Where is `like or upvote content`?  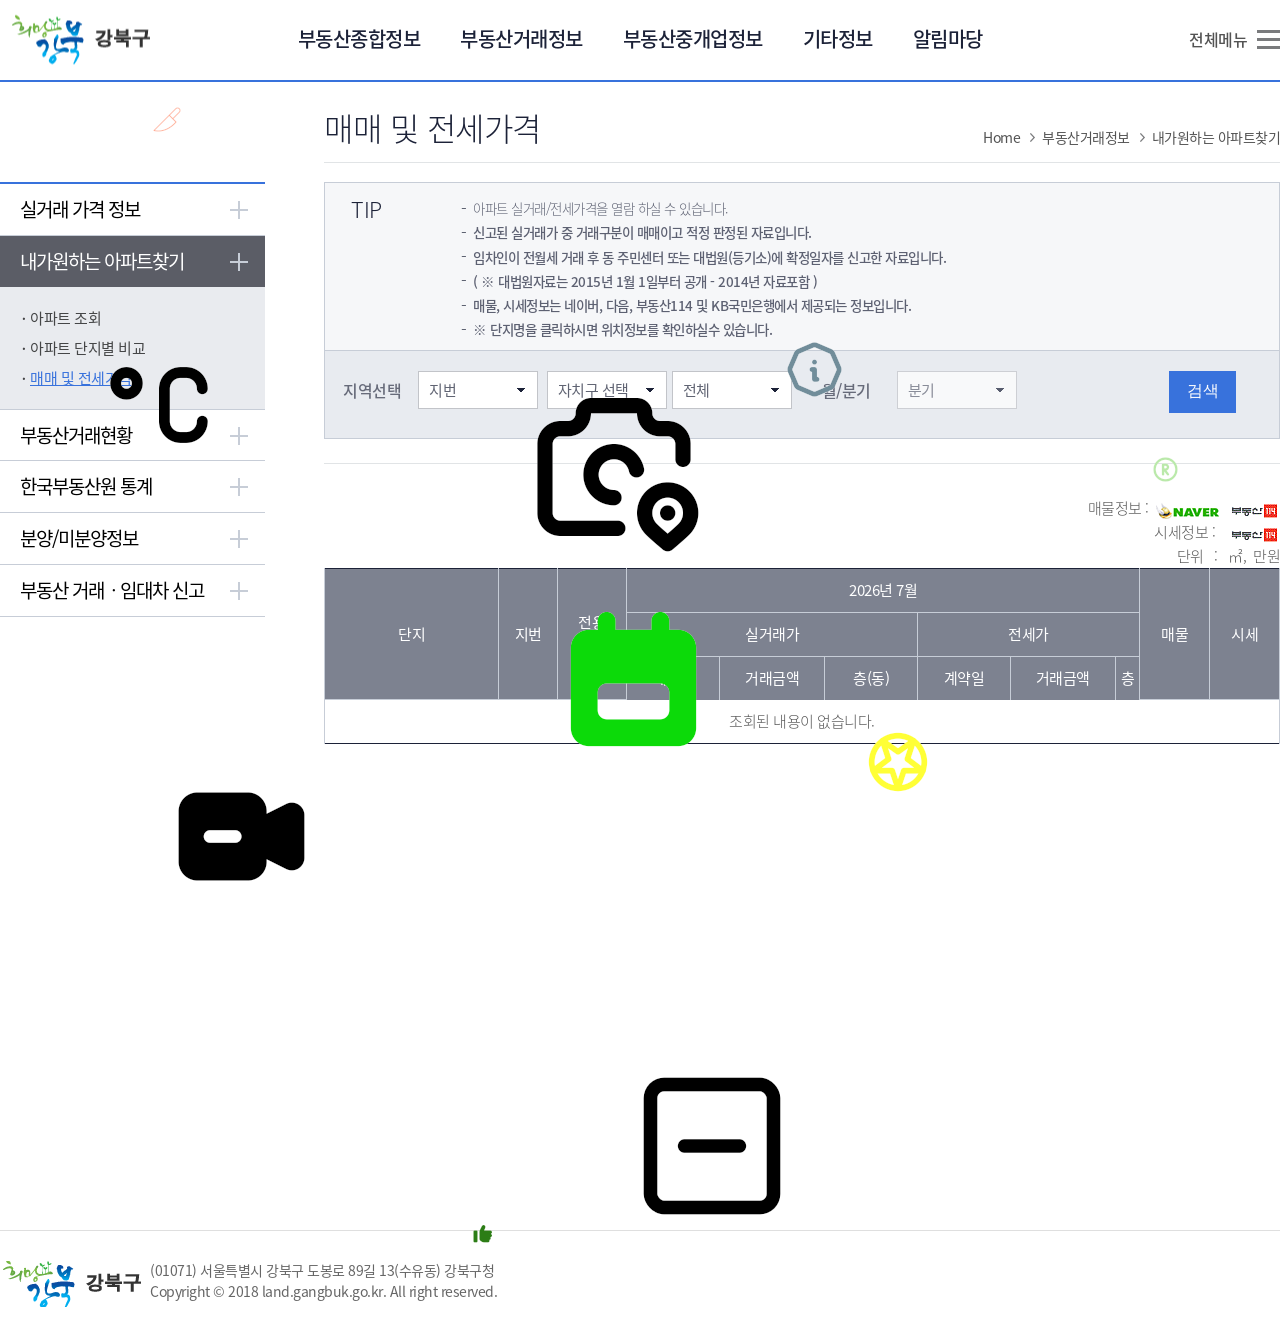
like or upvote content is located at coordinates (483, 1234).